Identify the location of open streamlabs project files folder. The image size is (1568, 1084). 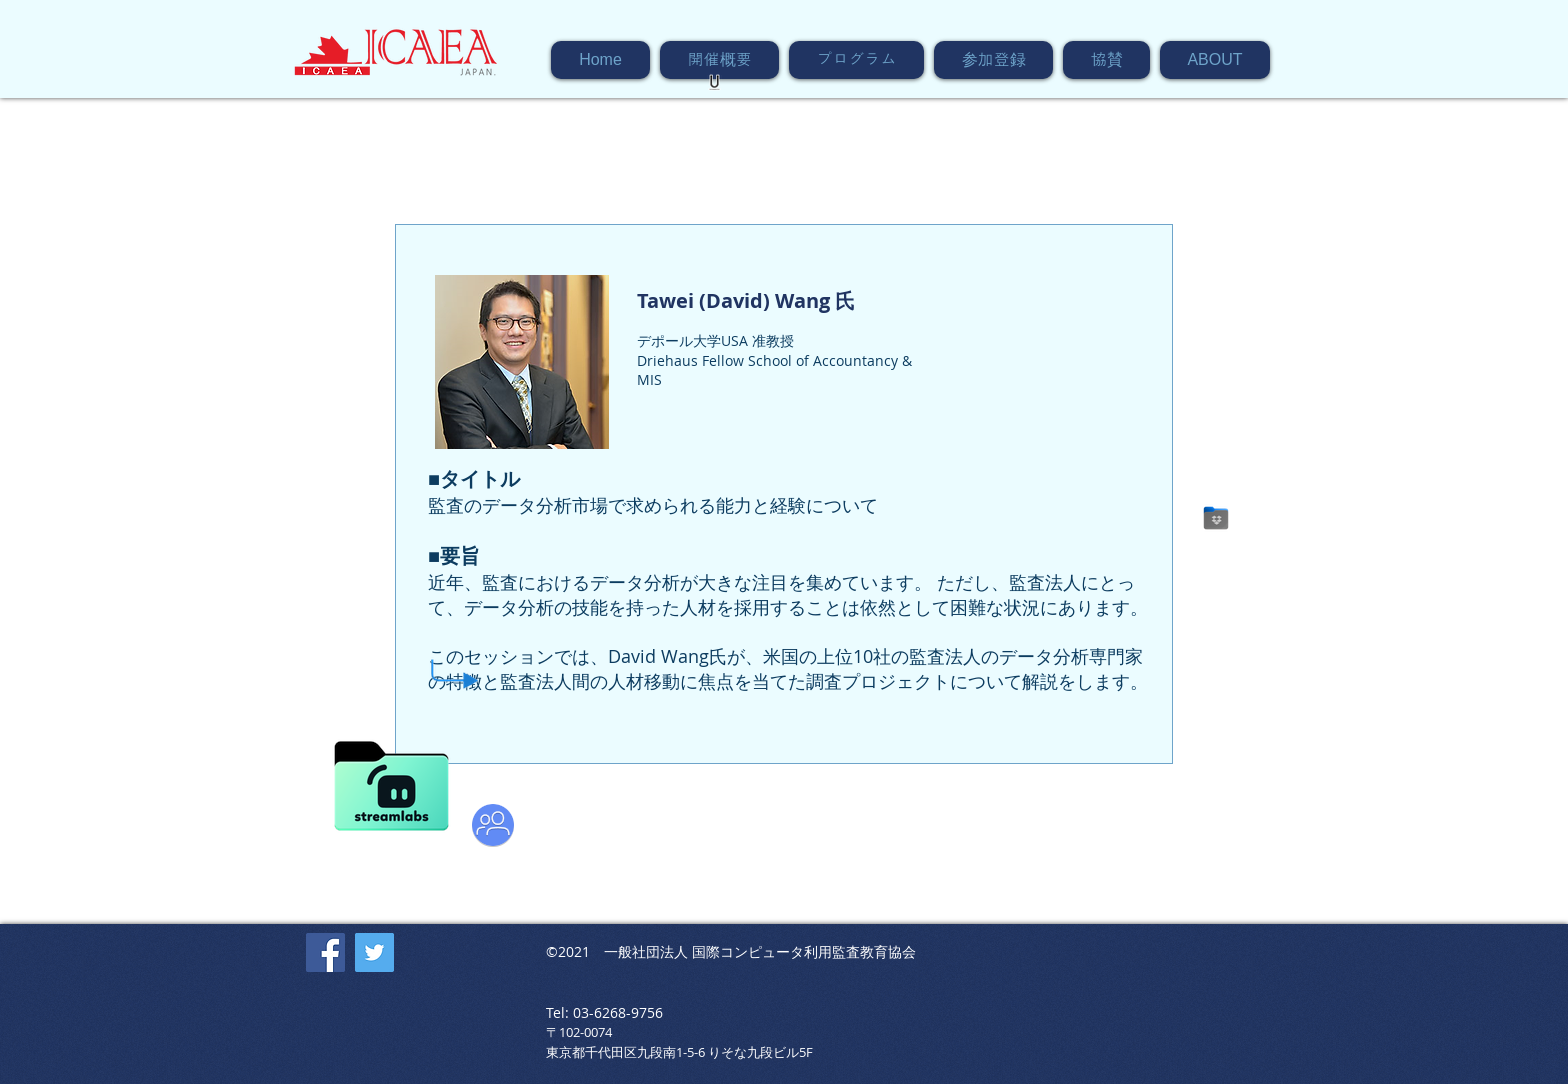
(391, 789).